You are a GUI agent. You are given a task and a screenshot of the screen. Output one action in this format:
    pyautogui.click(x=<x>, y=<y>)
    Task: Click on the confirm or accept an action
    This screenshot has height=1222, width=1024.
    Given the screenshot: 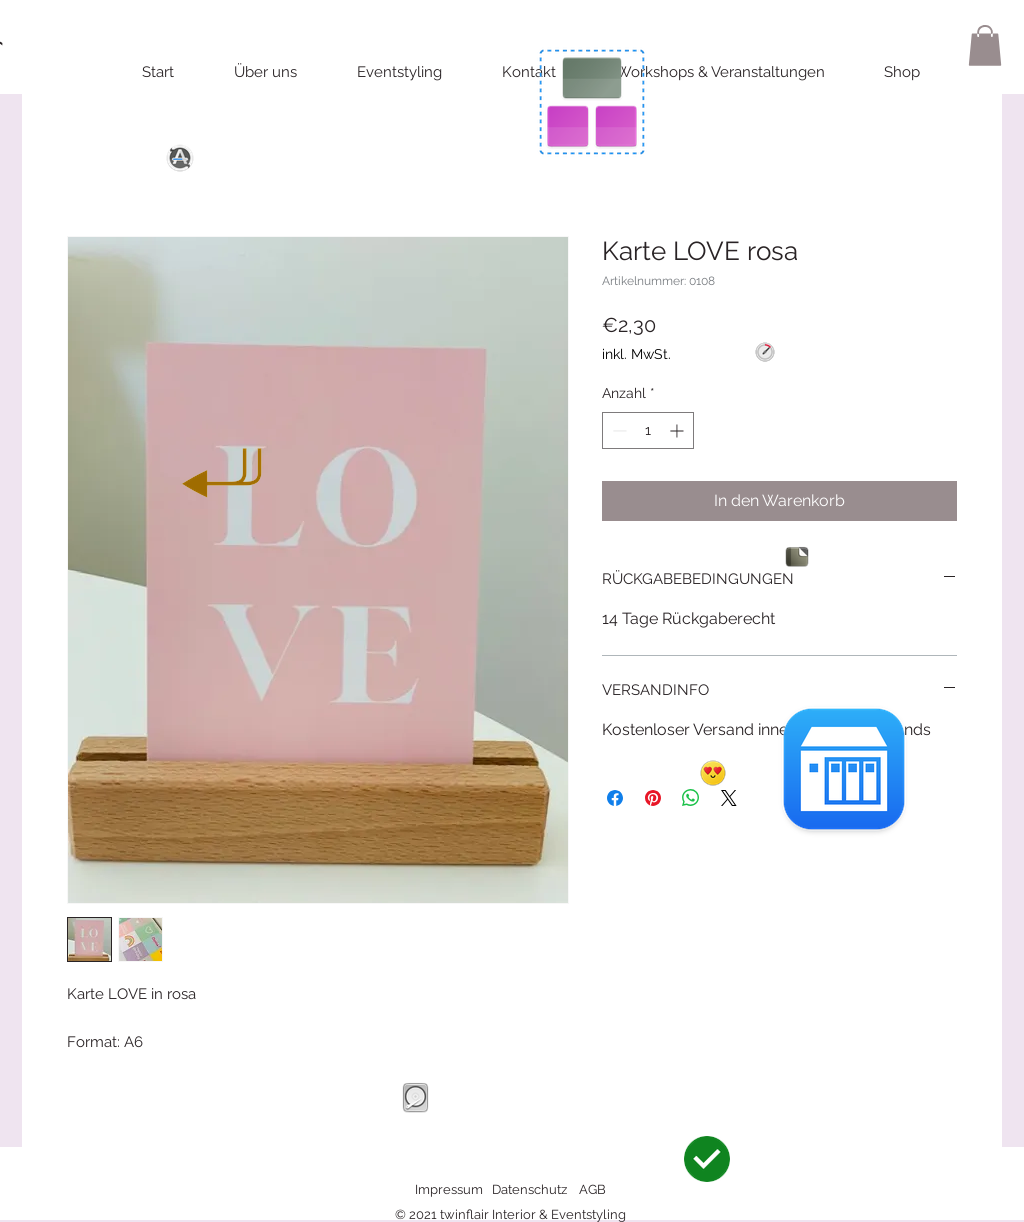 What is the action you would take?
    pyautogui.click(x=707, y=1159)
    